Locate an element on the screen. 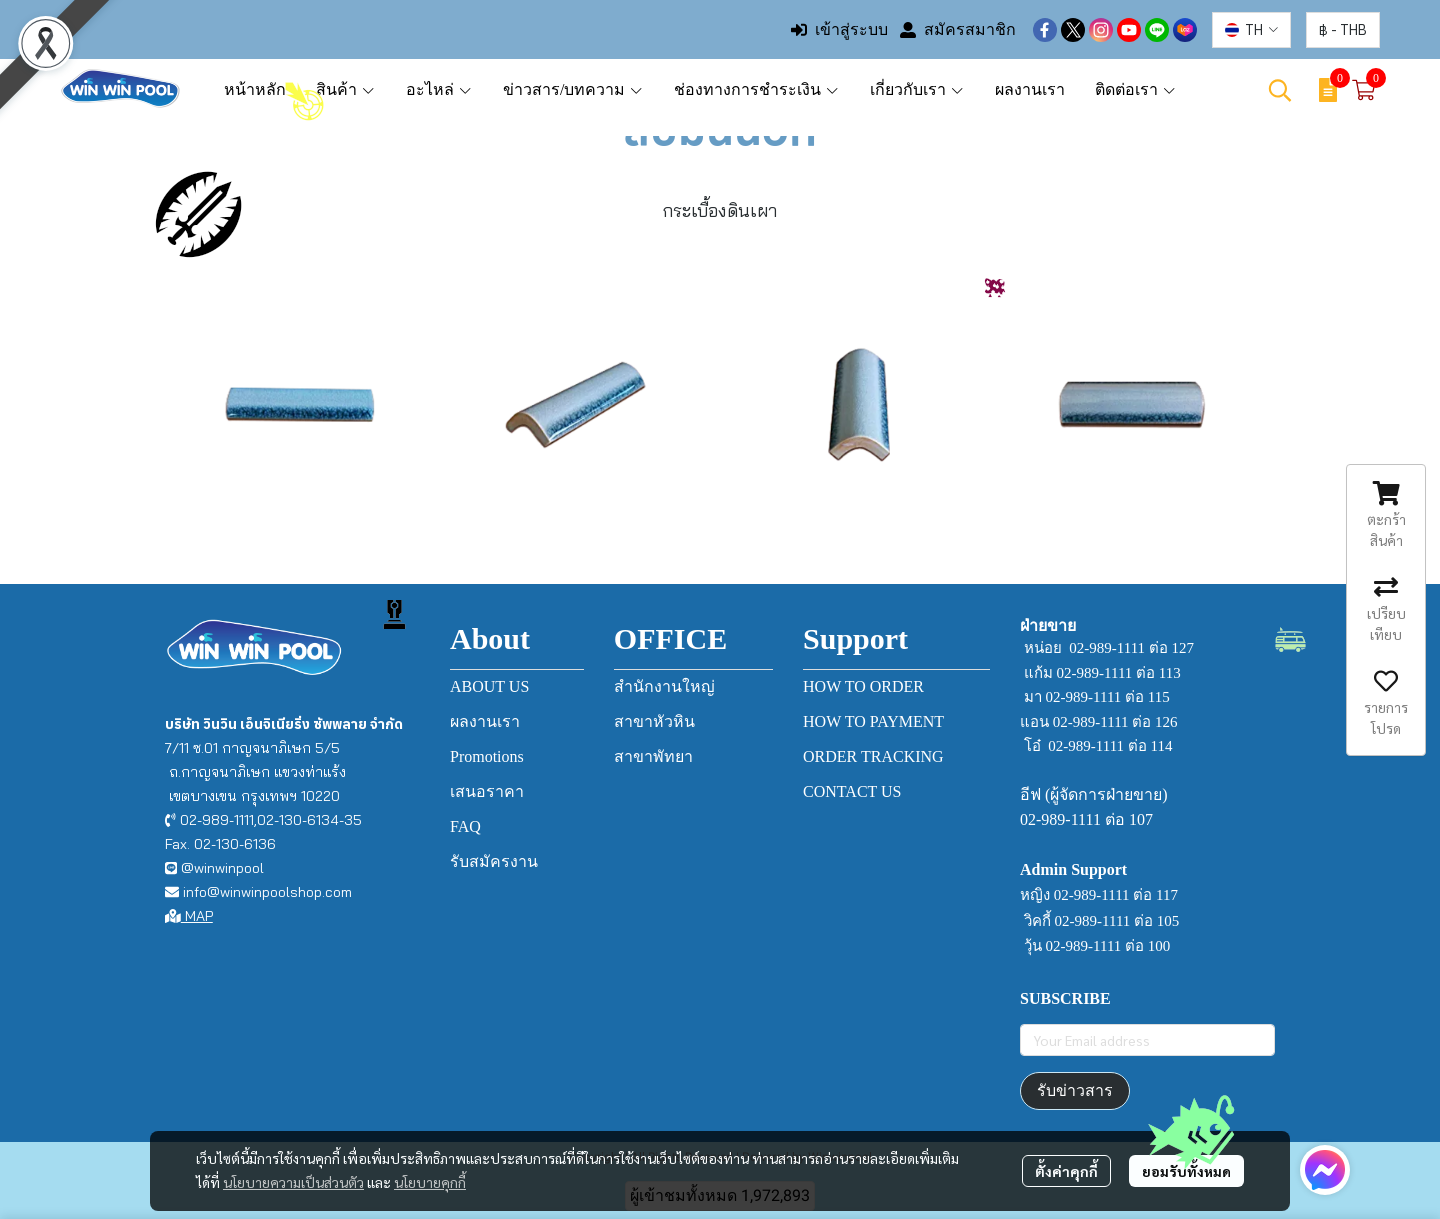 The width and height of the screenshot is (1440, 1219). aim or target an objective is located at coordinates (304, 101).